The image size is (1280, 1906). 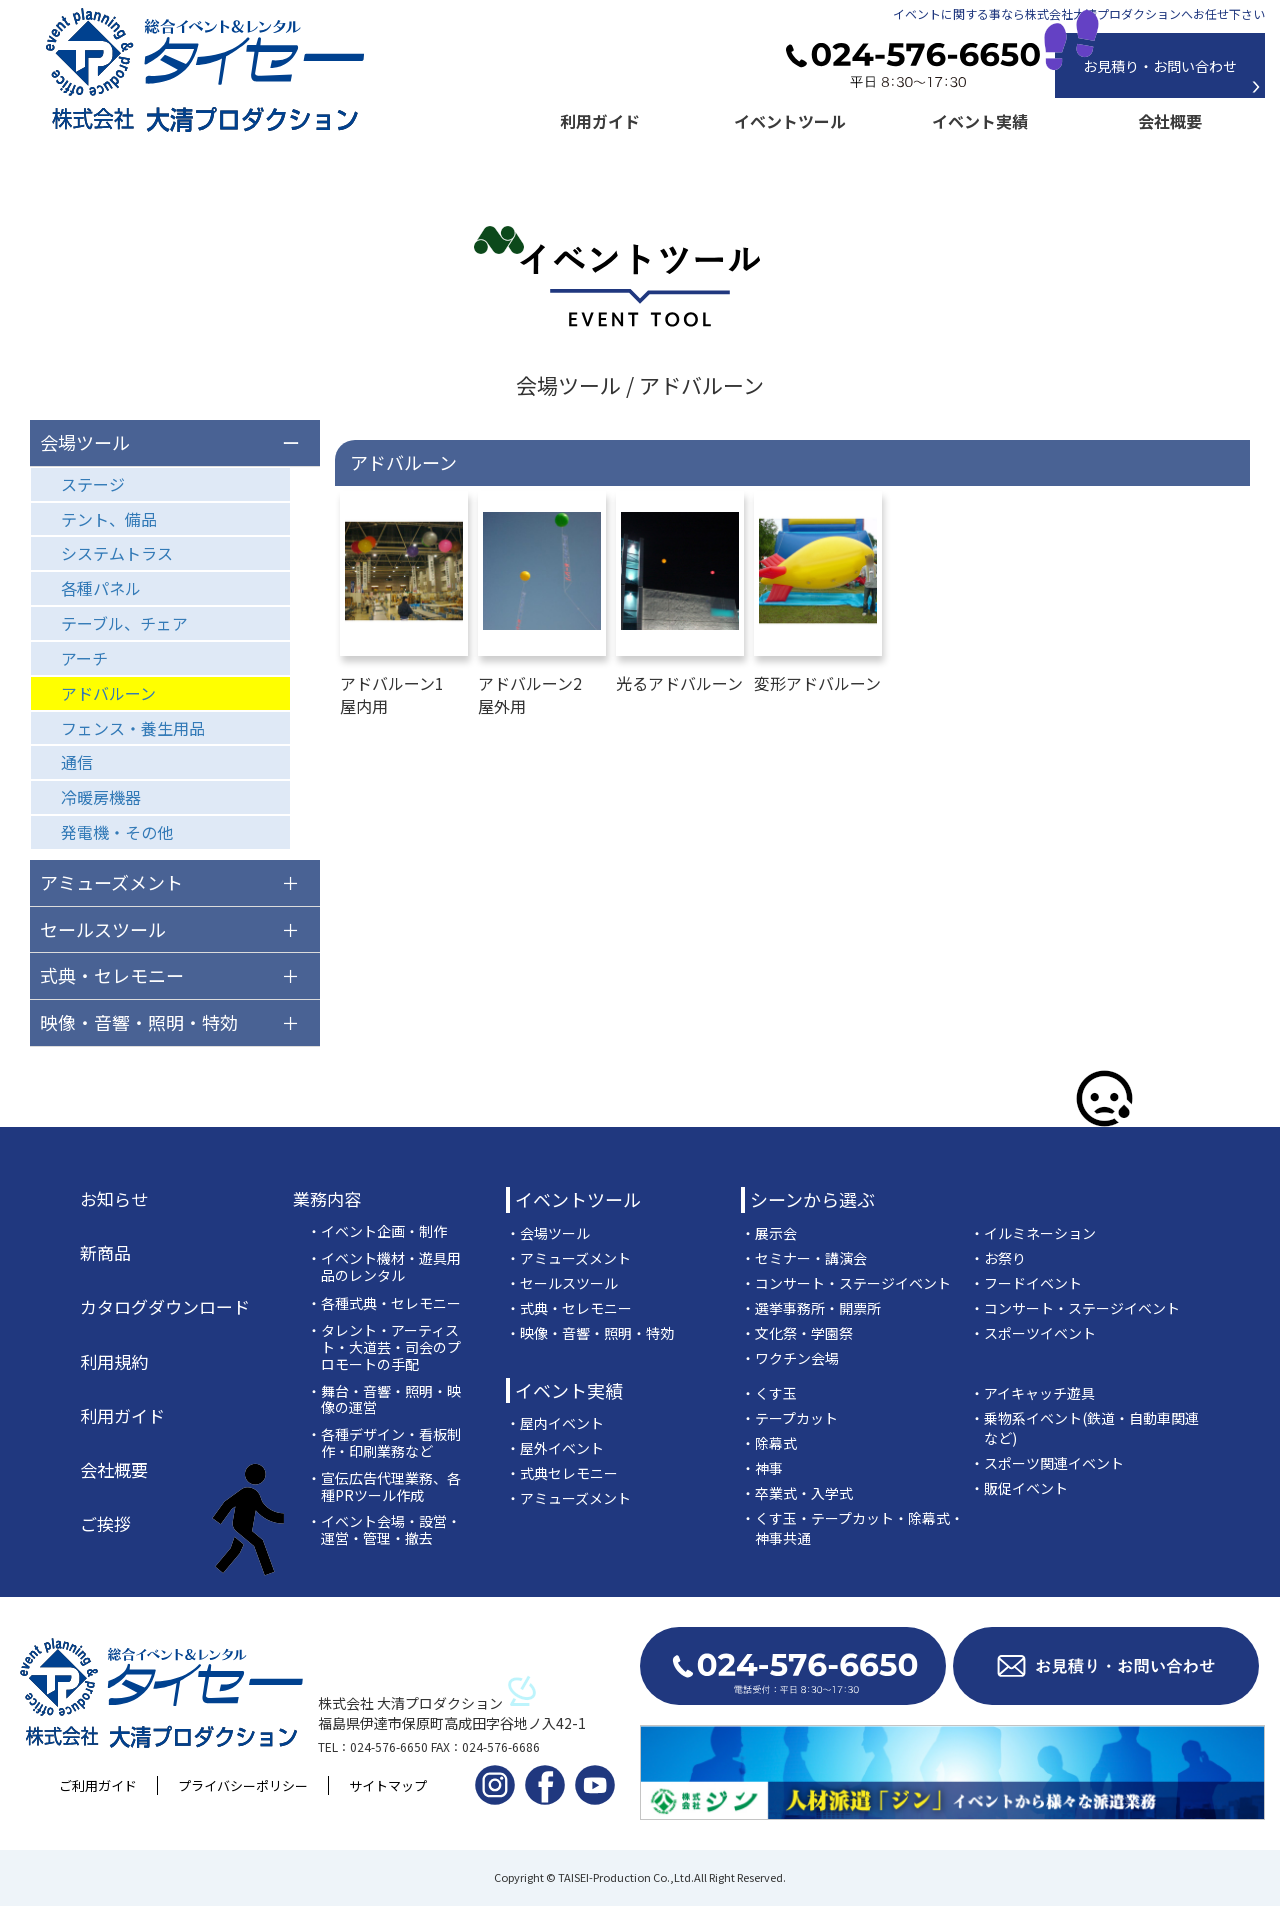 What do you see at coordinates (1104, 1098) in the screenshot?
I see `indicate a sad or negative reaction` at bounding box center [1104, 1098].